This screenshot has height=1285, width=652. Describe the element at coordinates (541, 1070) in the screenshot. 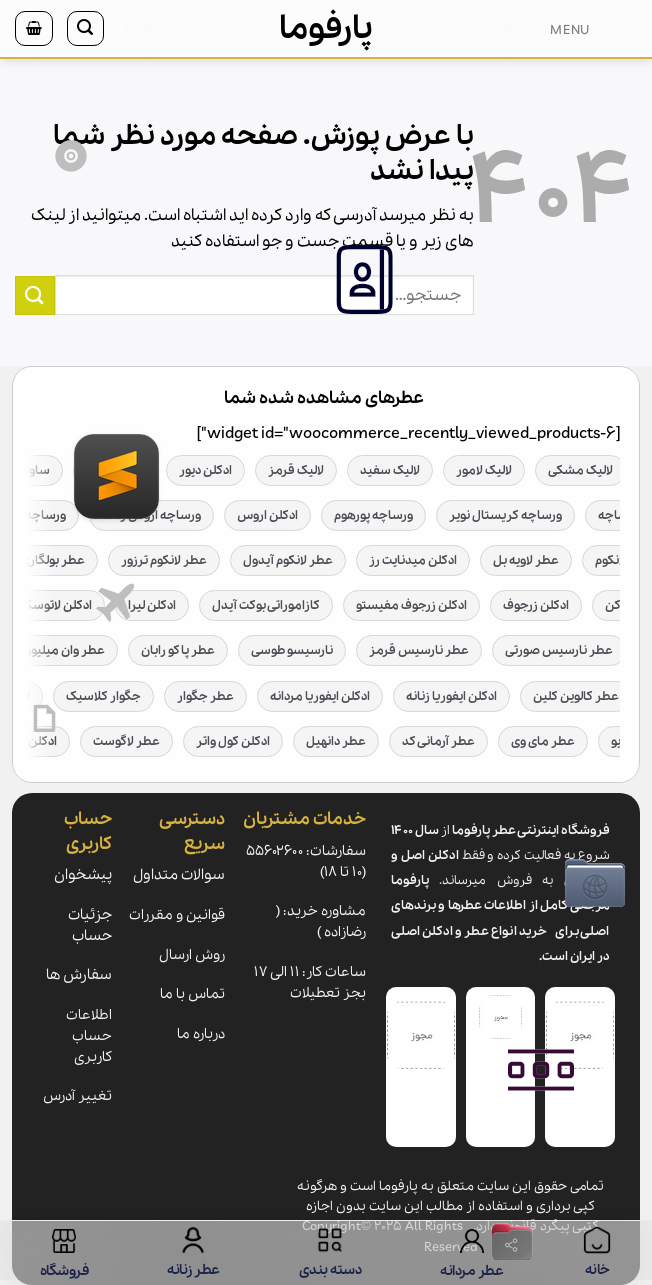

I see `access toolbar preferences` at that location.